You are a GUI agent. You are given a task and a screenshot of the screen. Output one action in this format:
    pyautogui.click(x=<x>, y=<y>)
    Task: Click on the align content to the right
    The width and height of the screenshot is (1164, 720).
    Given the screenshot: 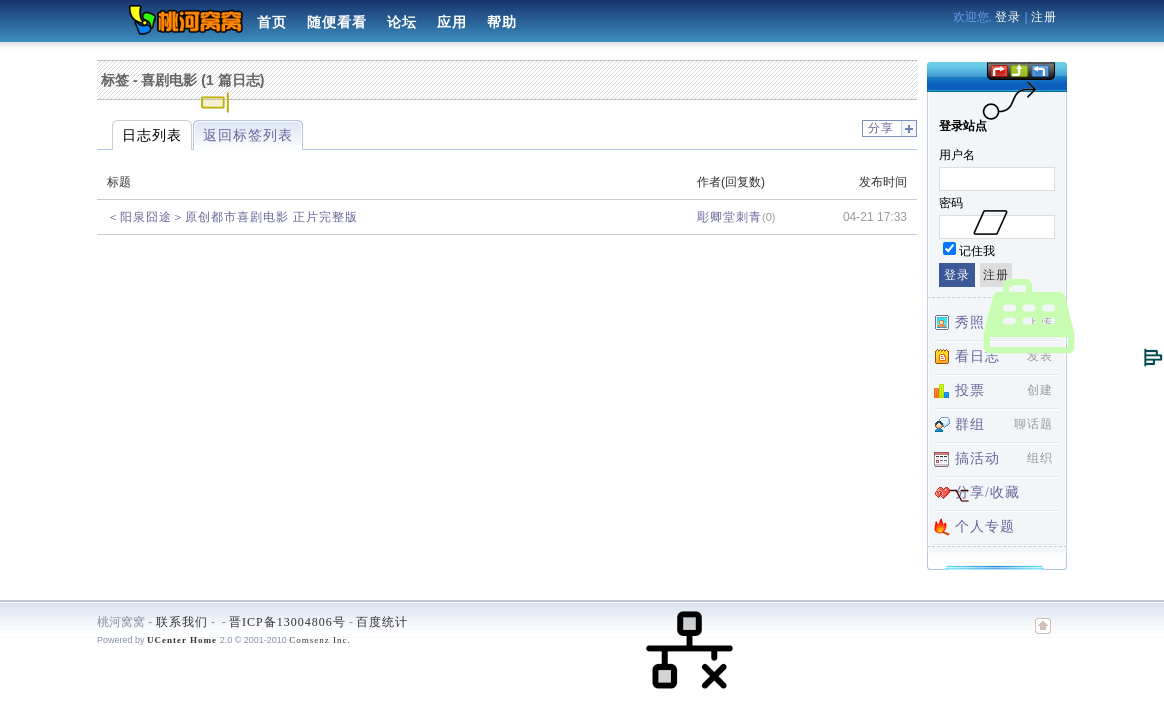 What is the action you would take?
    pyautogui.click(x=215, y=102)
    